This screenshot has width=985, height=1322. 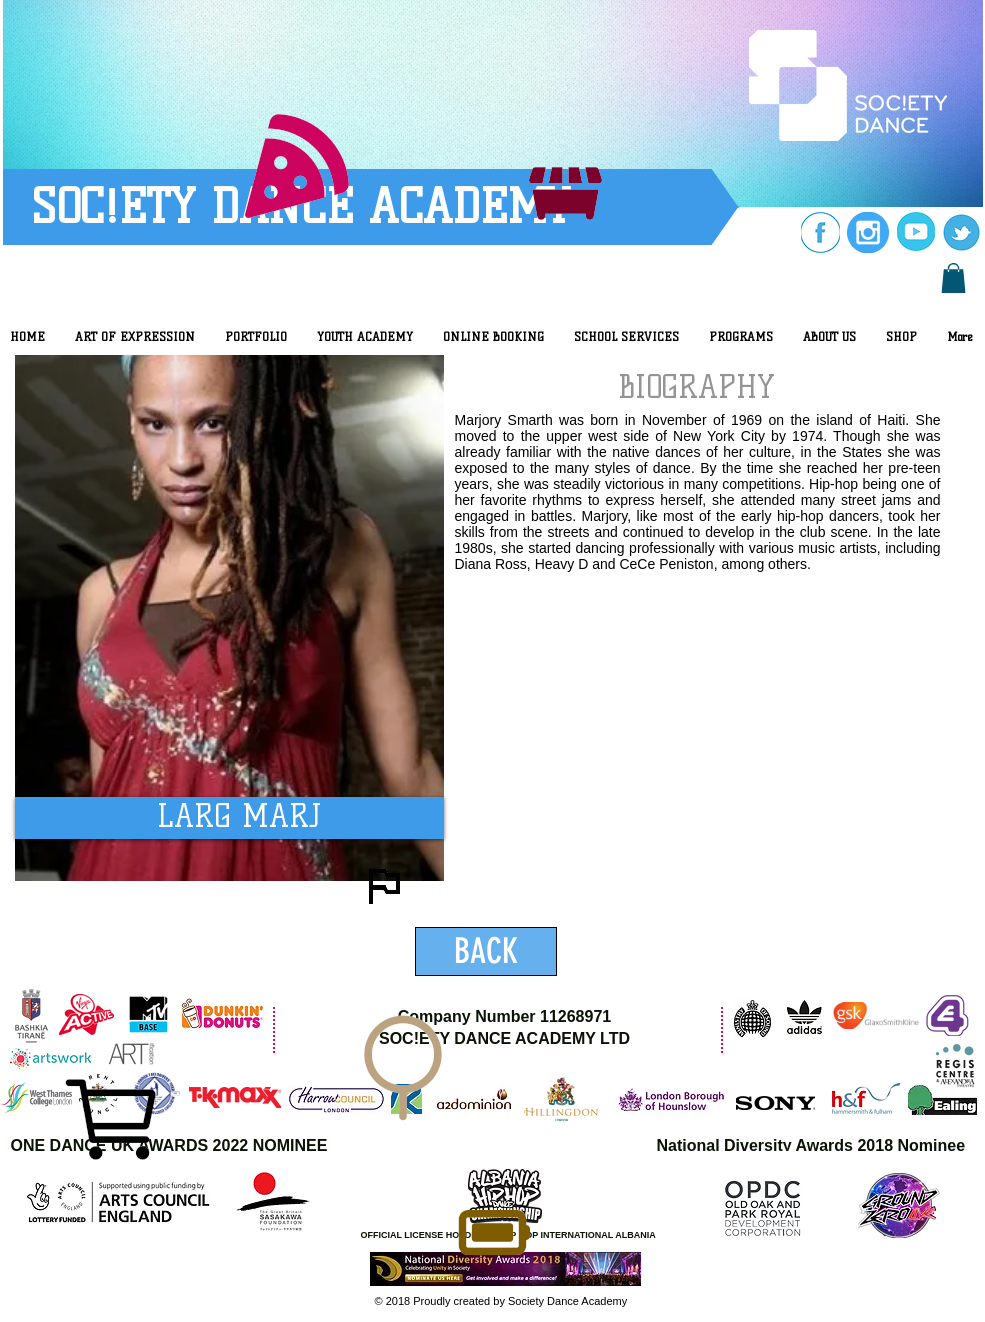 I want to click on delete items permanently, so click(x=565, y=191).